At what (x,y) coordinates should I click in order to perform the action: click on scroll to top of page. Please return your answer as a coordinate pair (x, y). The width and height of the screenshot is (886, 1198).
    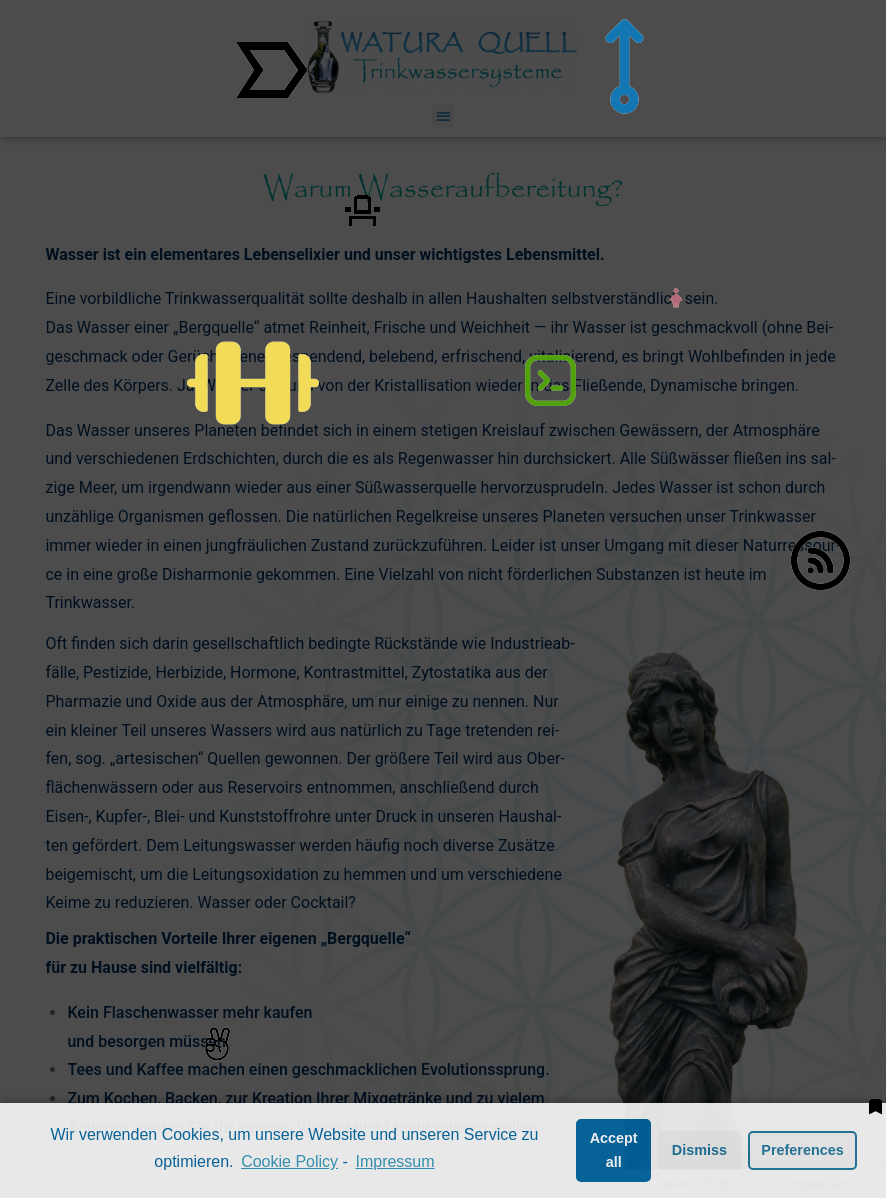
    Looking at the image, I should click on (624, 66).